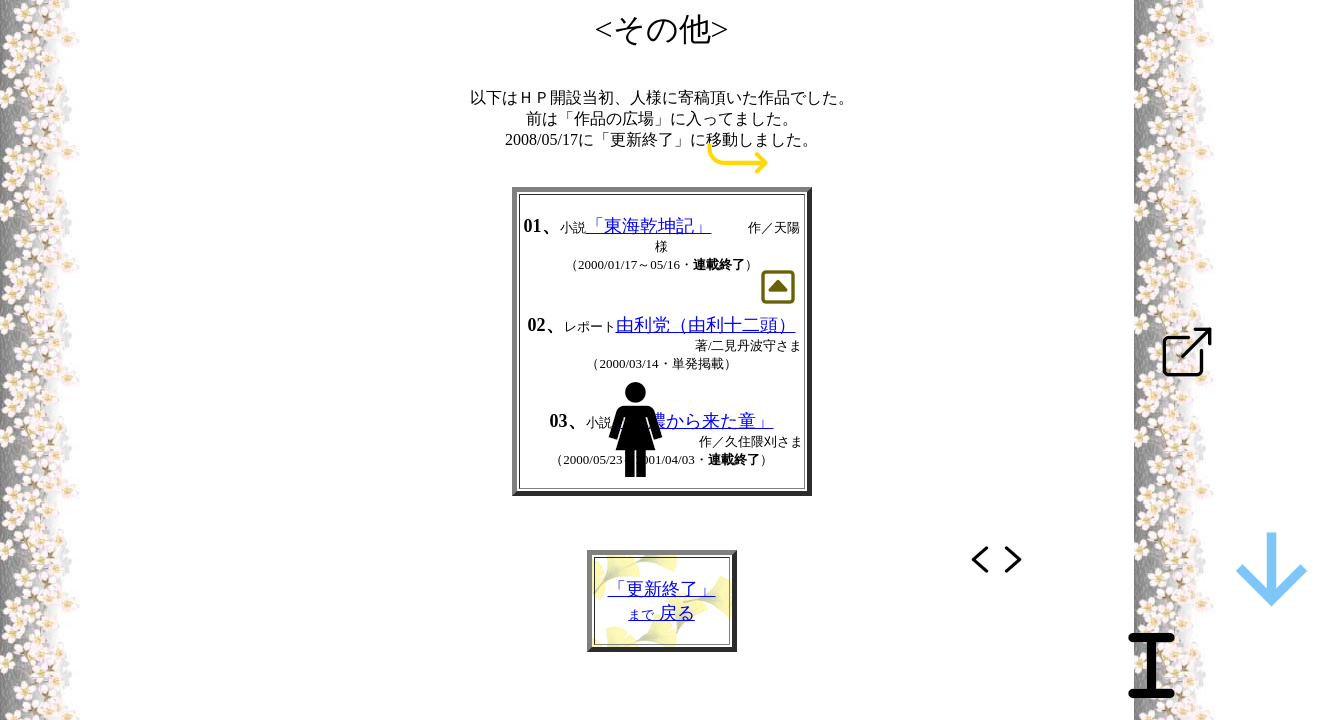 This screenshot has height=720, width=1323. Describe the element at coordinates (635, 429) in the screenshot. I see `indicates women's restroom or facilities` at that location.